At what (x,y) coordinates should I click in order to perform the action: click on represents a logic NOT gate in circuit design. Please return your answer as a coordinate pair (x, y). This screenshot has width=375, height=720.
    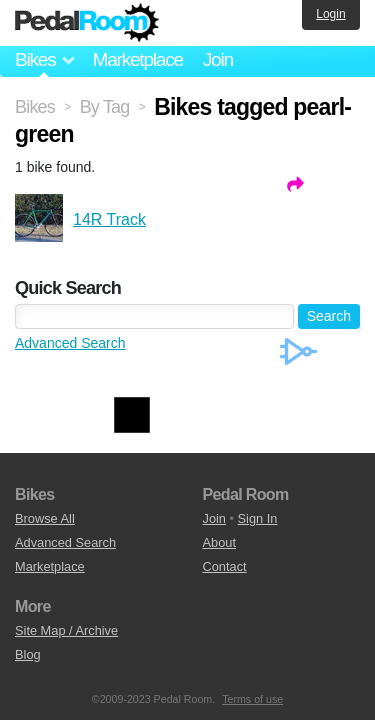
    Looking at the image, I should click on (298, 351).